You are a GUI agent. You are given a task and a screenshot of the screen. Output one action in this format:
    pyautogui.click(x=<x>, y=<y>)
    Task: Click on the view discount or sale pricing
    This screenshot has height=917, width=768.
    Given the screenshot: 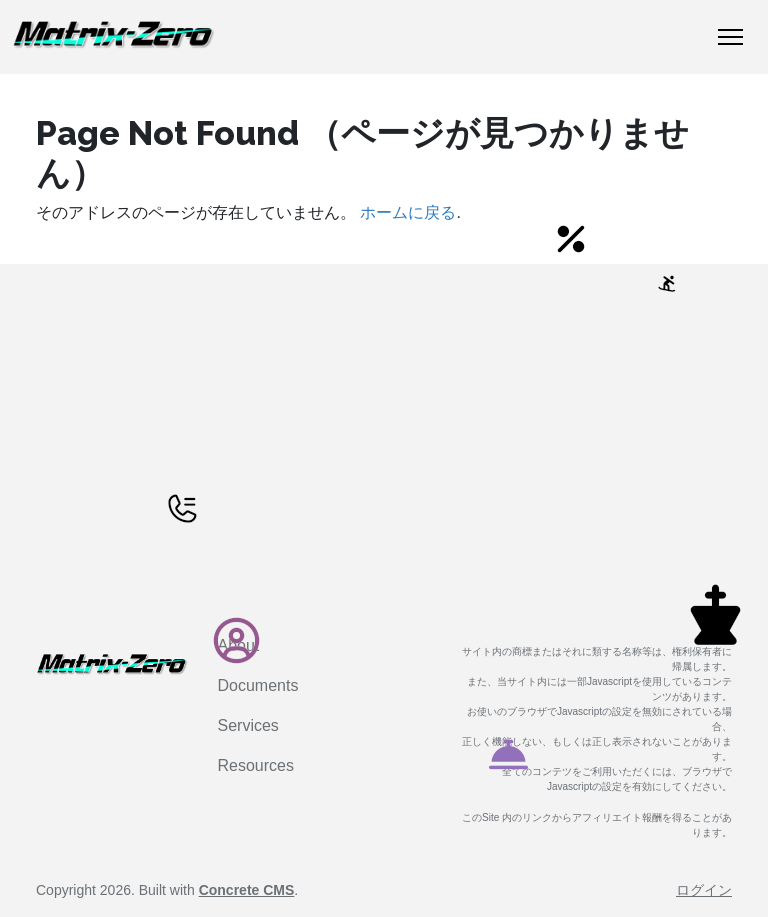 What is the action you would take?
    pyautogui.click(x=571, y=239)
    